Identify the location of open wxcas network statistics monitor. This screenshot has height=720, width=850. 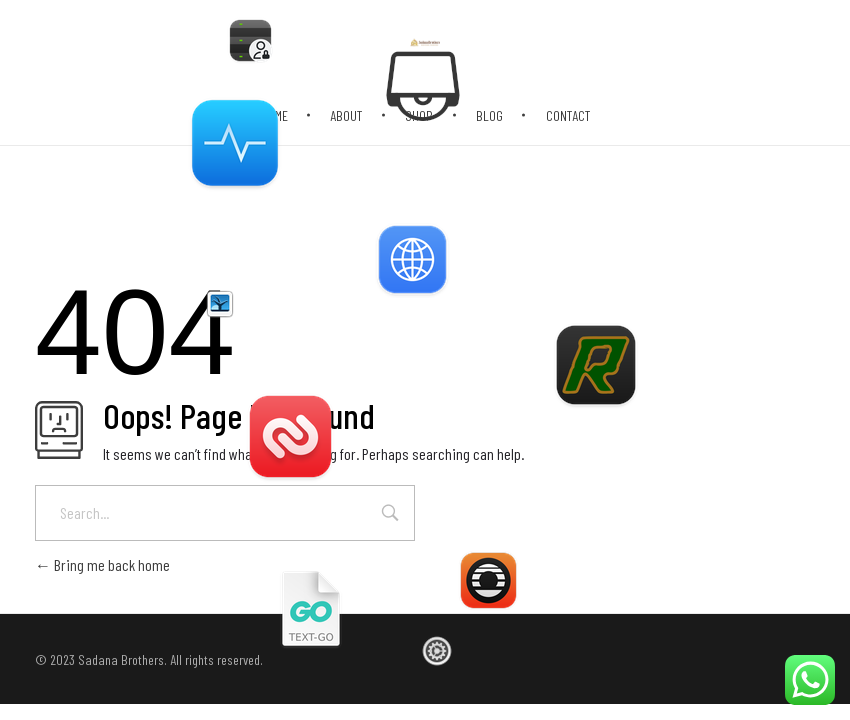
(235, 143).